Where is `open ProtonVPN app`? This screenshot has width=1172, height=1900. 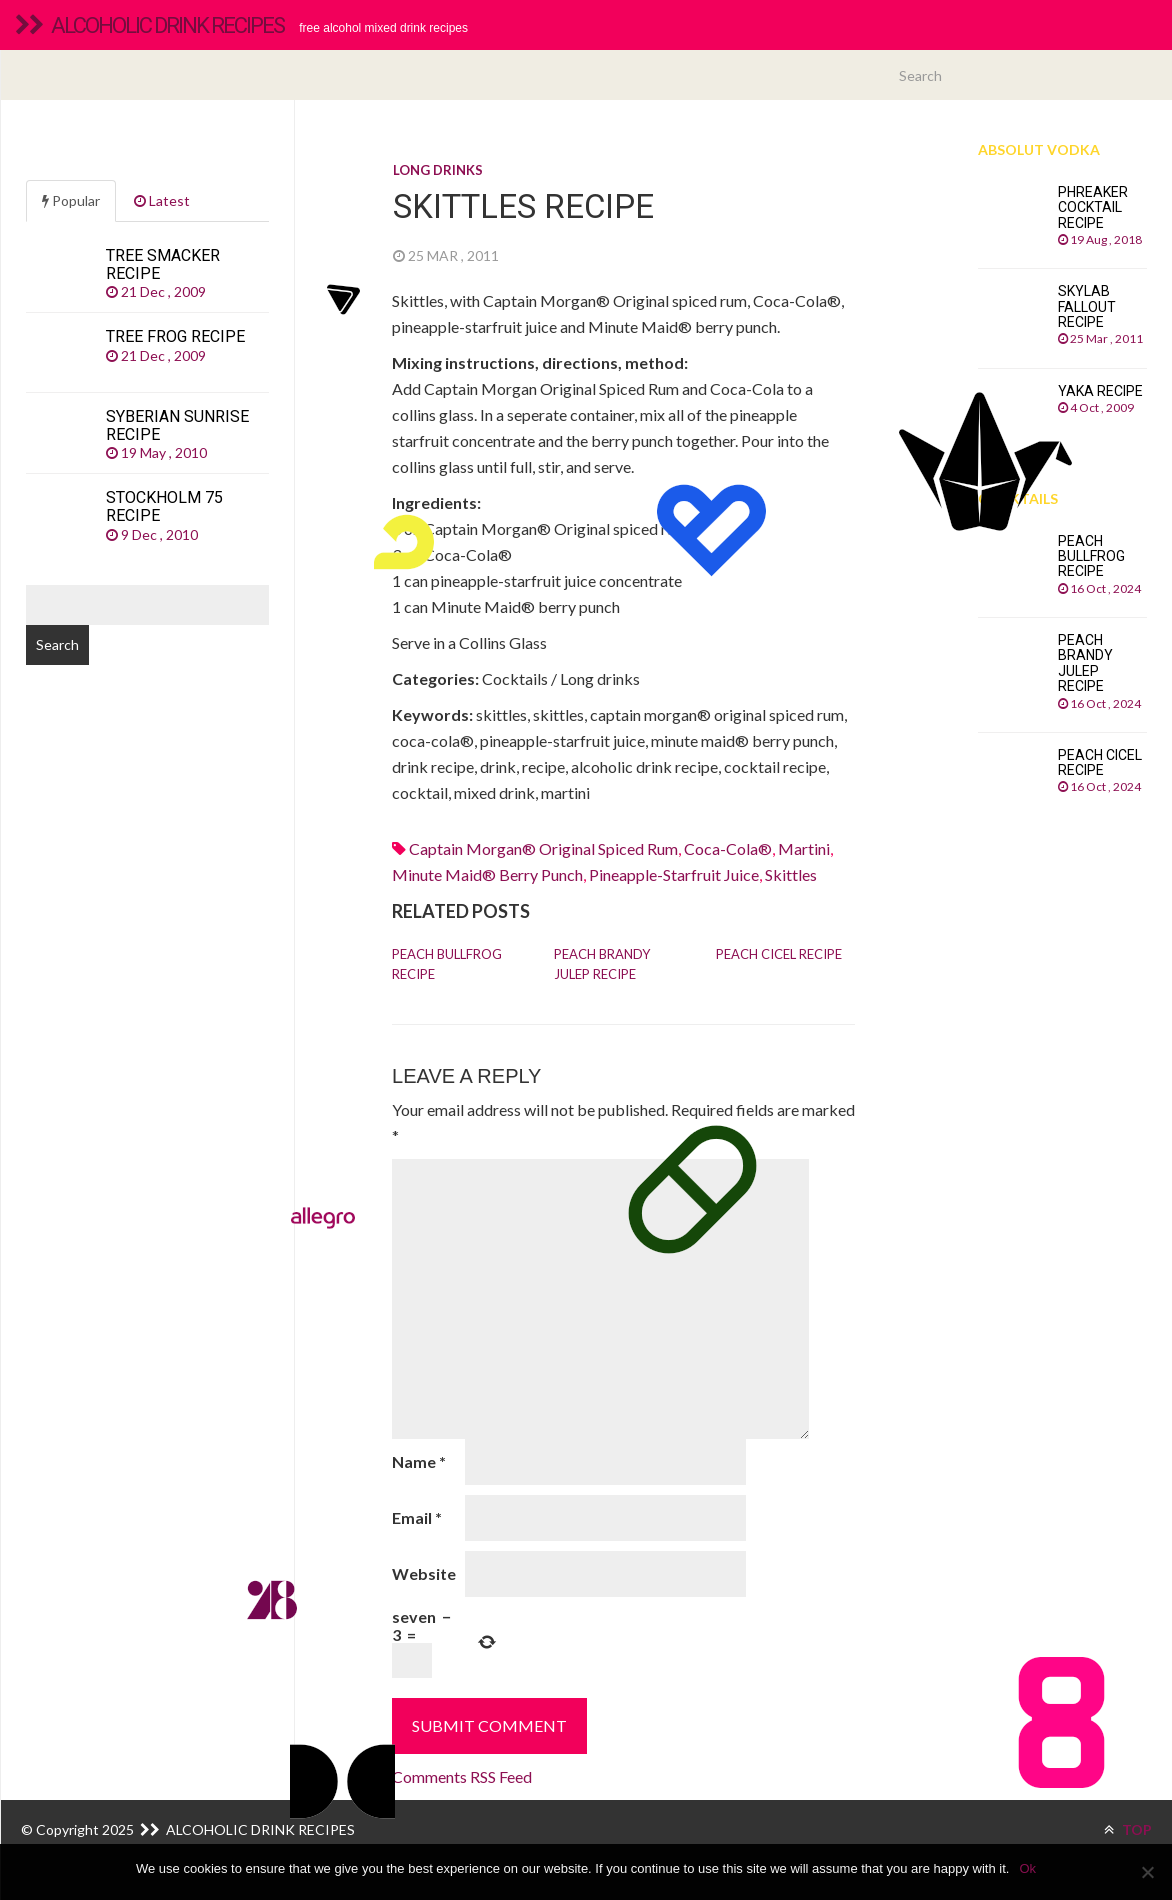 open ProtonVPN app is located at coordinates (343, 299).